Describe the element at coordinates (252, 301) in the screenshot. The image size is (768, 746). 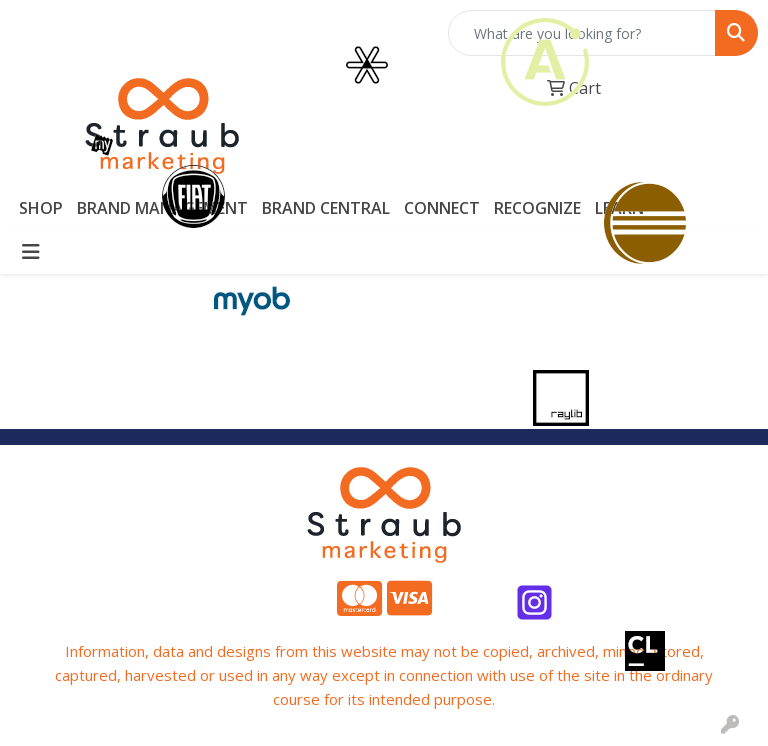
I see `access MYOB accounting software` at that location.